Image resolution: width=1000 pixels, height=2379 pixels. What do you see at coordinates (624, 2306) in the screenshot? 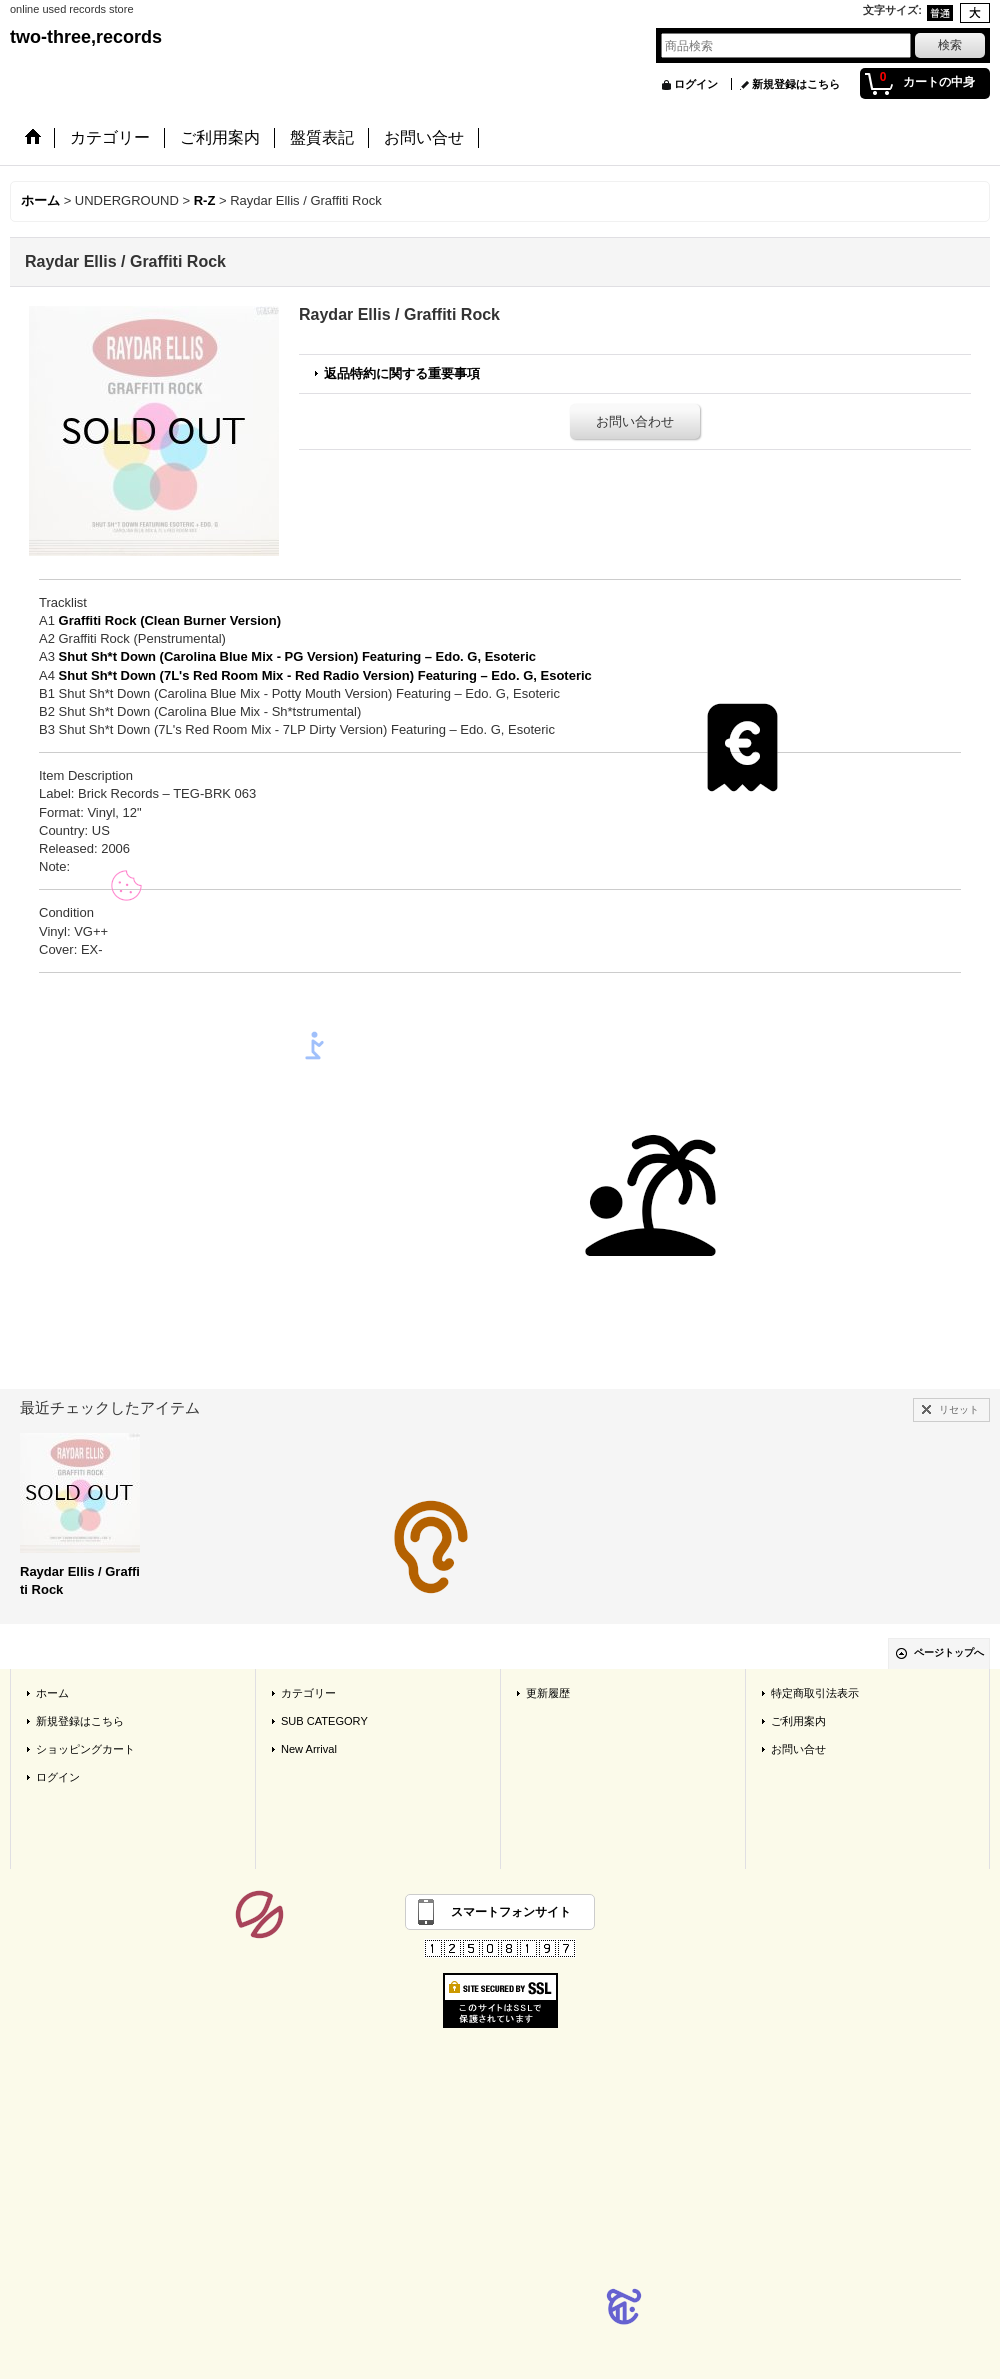
I see `open the New York Times app` at bounding box center [624, 2306].